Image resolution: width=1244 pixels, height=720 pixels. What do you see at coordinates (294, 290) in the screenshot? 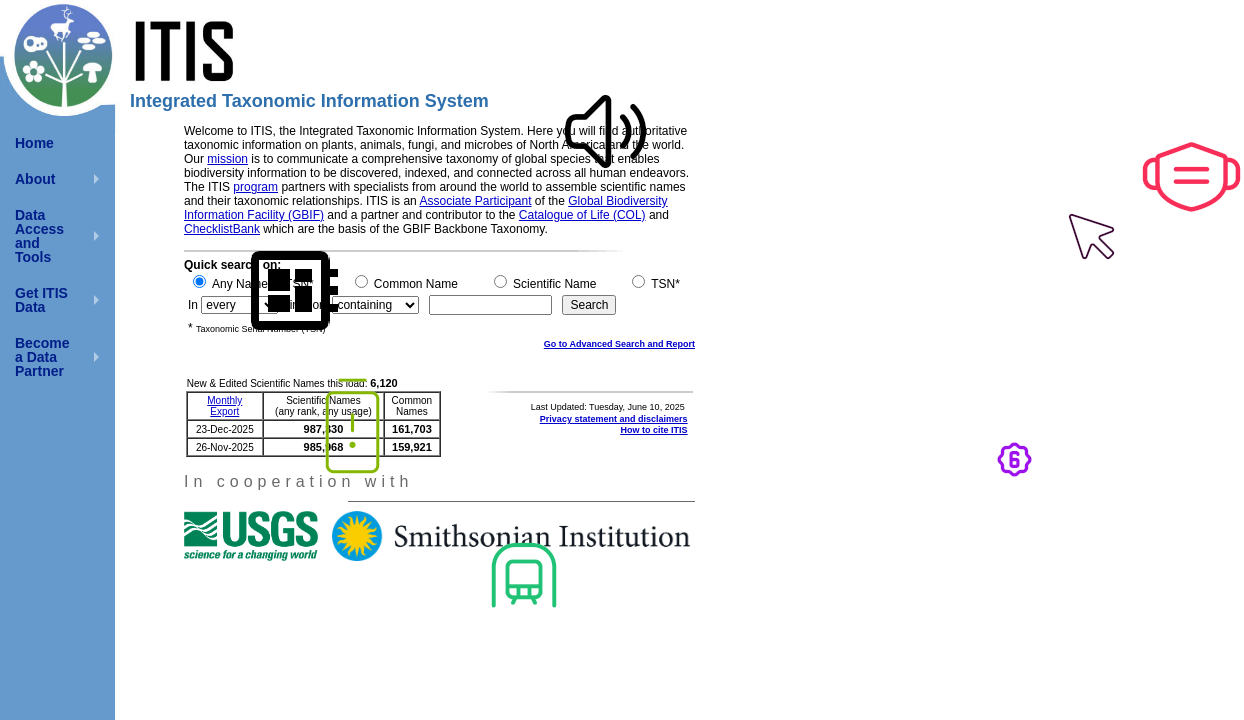
I see `access developer or hardware settings` at bounding box center [294, 290].